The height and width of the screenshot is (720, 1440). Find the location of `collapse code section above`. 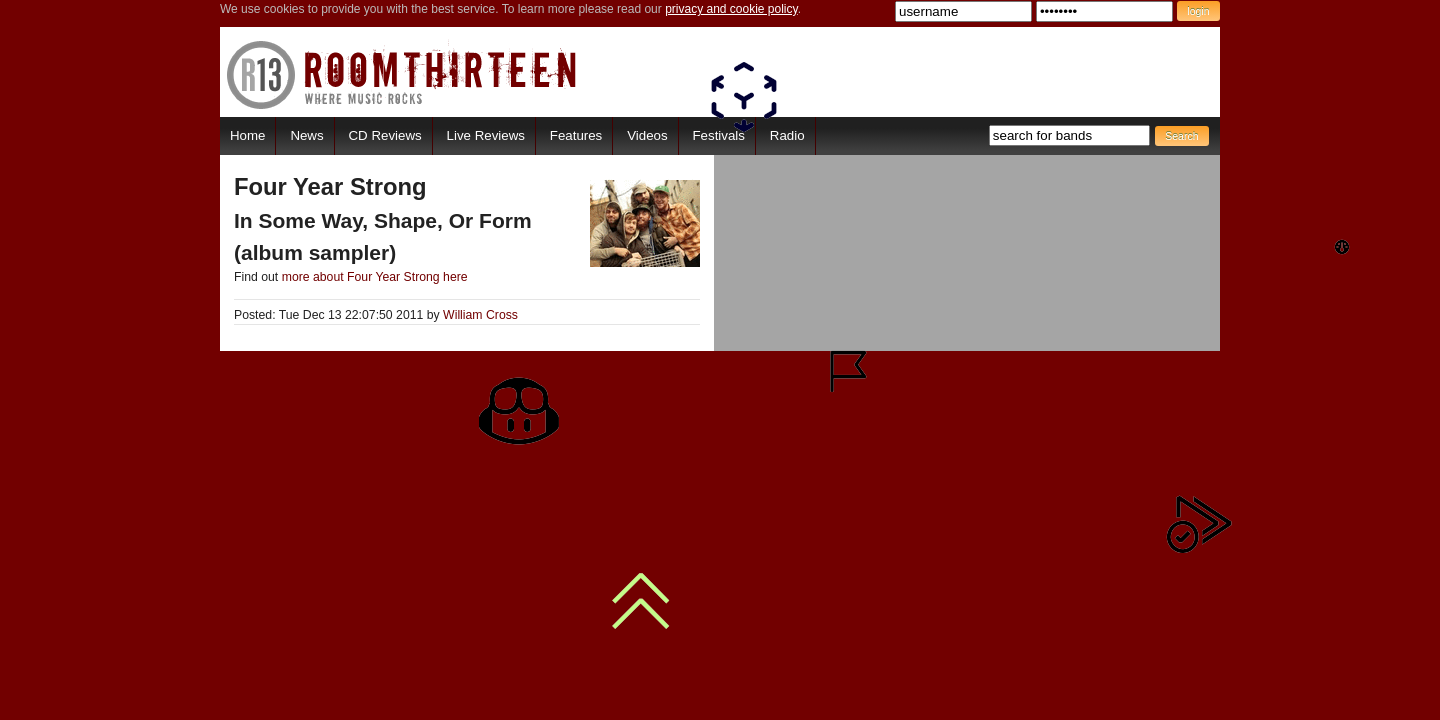

collapse code section above is located at coordinates (642, 603).